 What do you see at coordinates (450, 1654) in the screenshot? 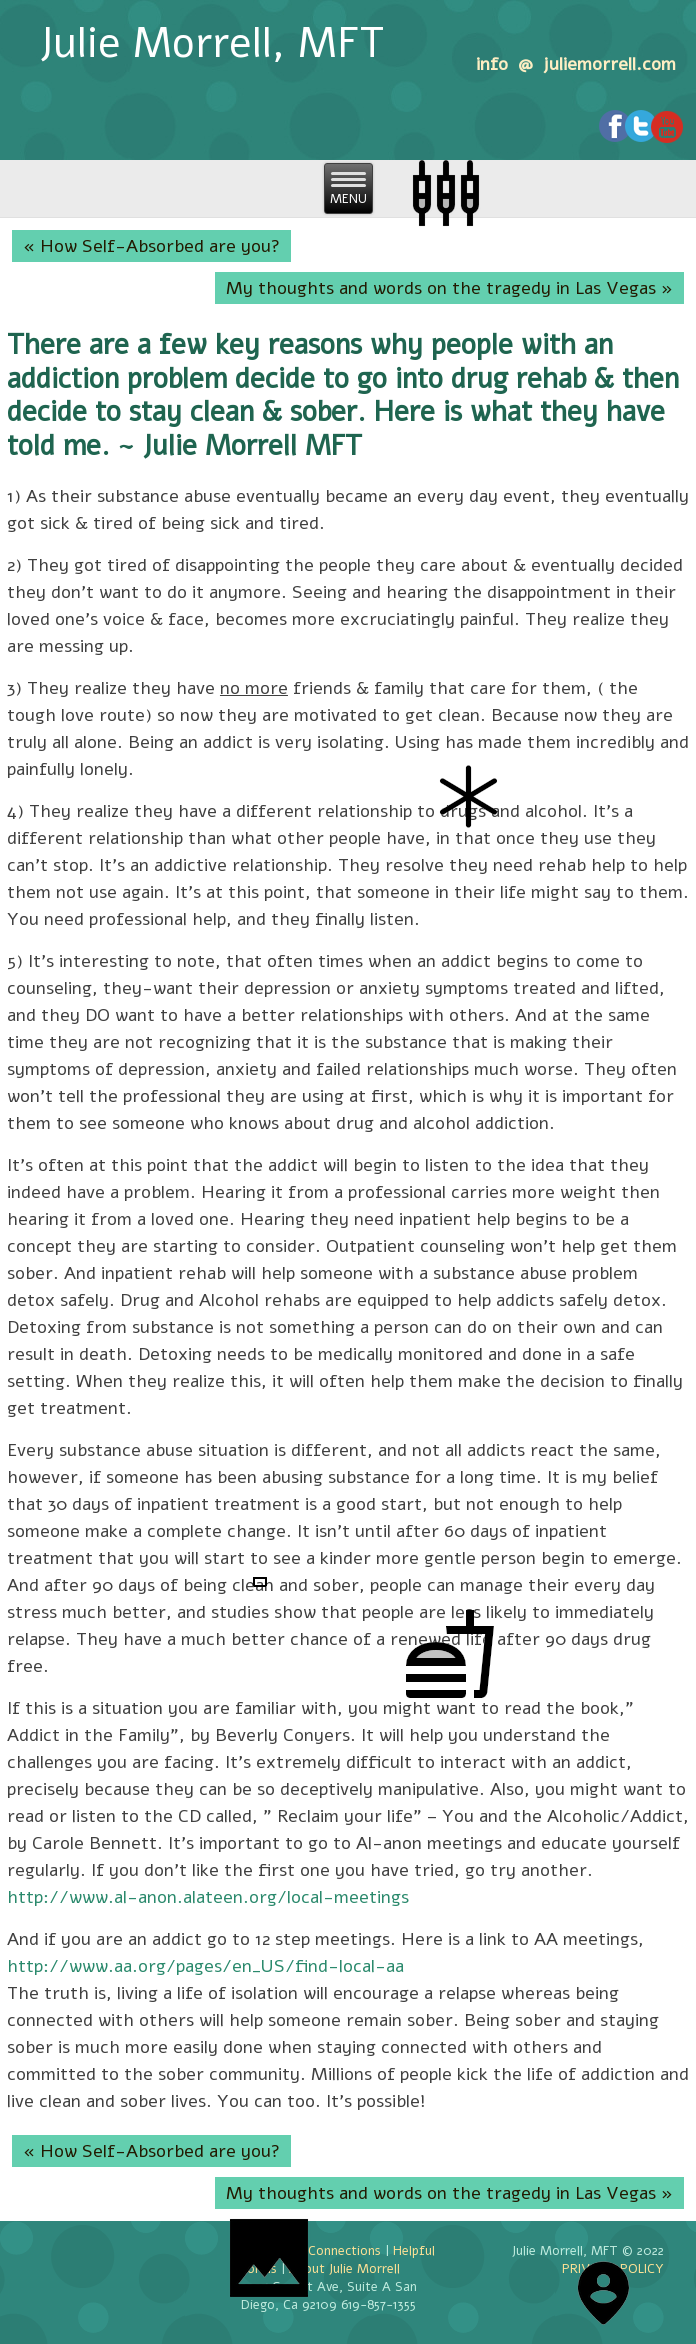
I see `find nearby fast food restaurants` at bounding box center [450, 1654].